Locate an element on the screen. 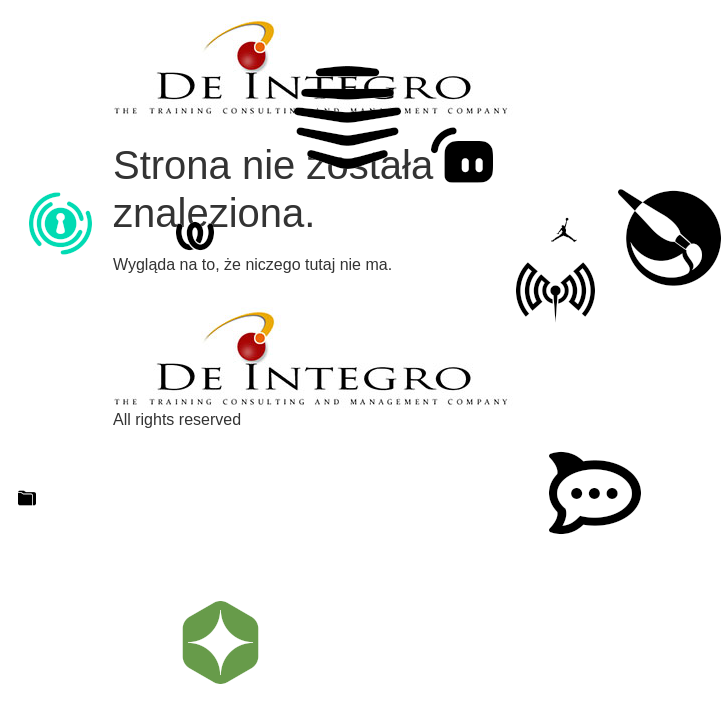  open krita digital painting application is located at coordinates (669, 237).